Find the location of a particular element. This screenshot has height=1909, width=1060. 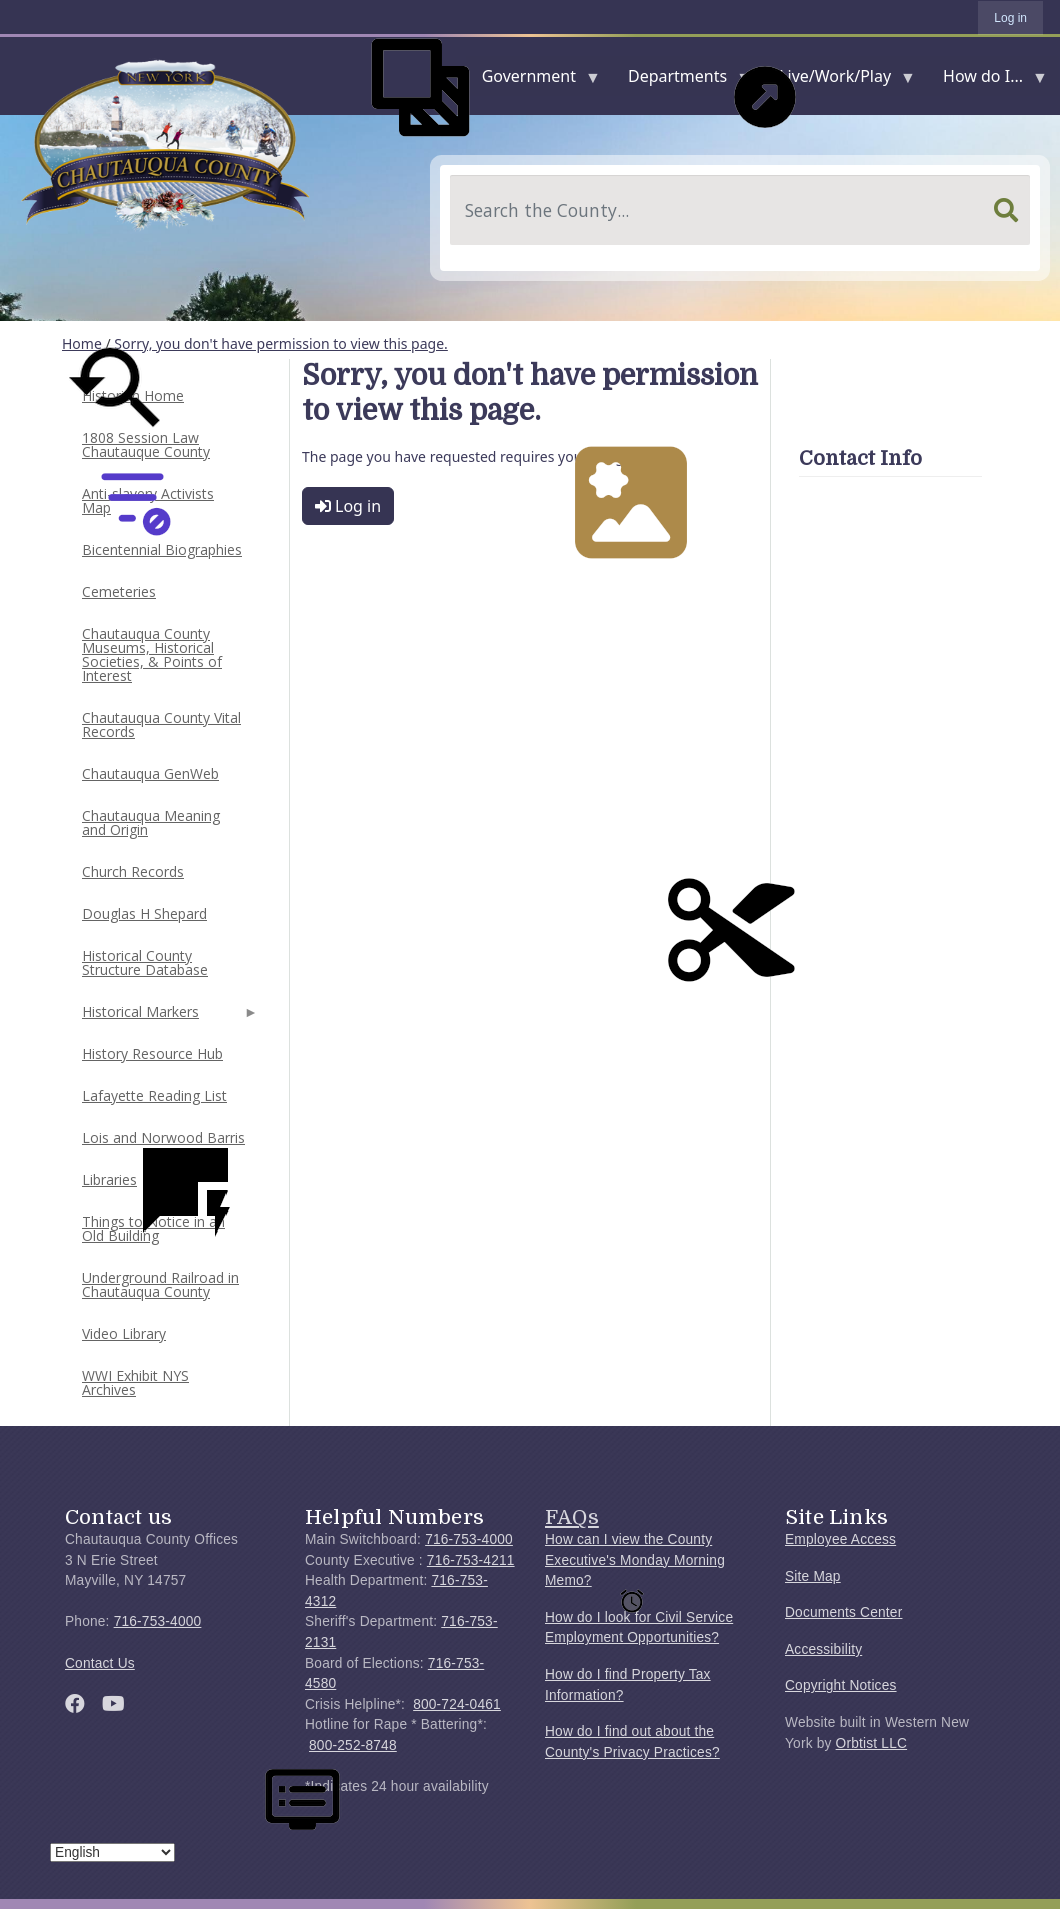

remove selected layer or element is located at coordinates (420, 87).